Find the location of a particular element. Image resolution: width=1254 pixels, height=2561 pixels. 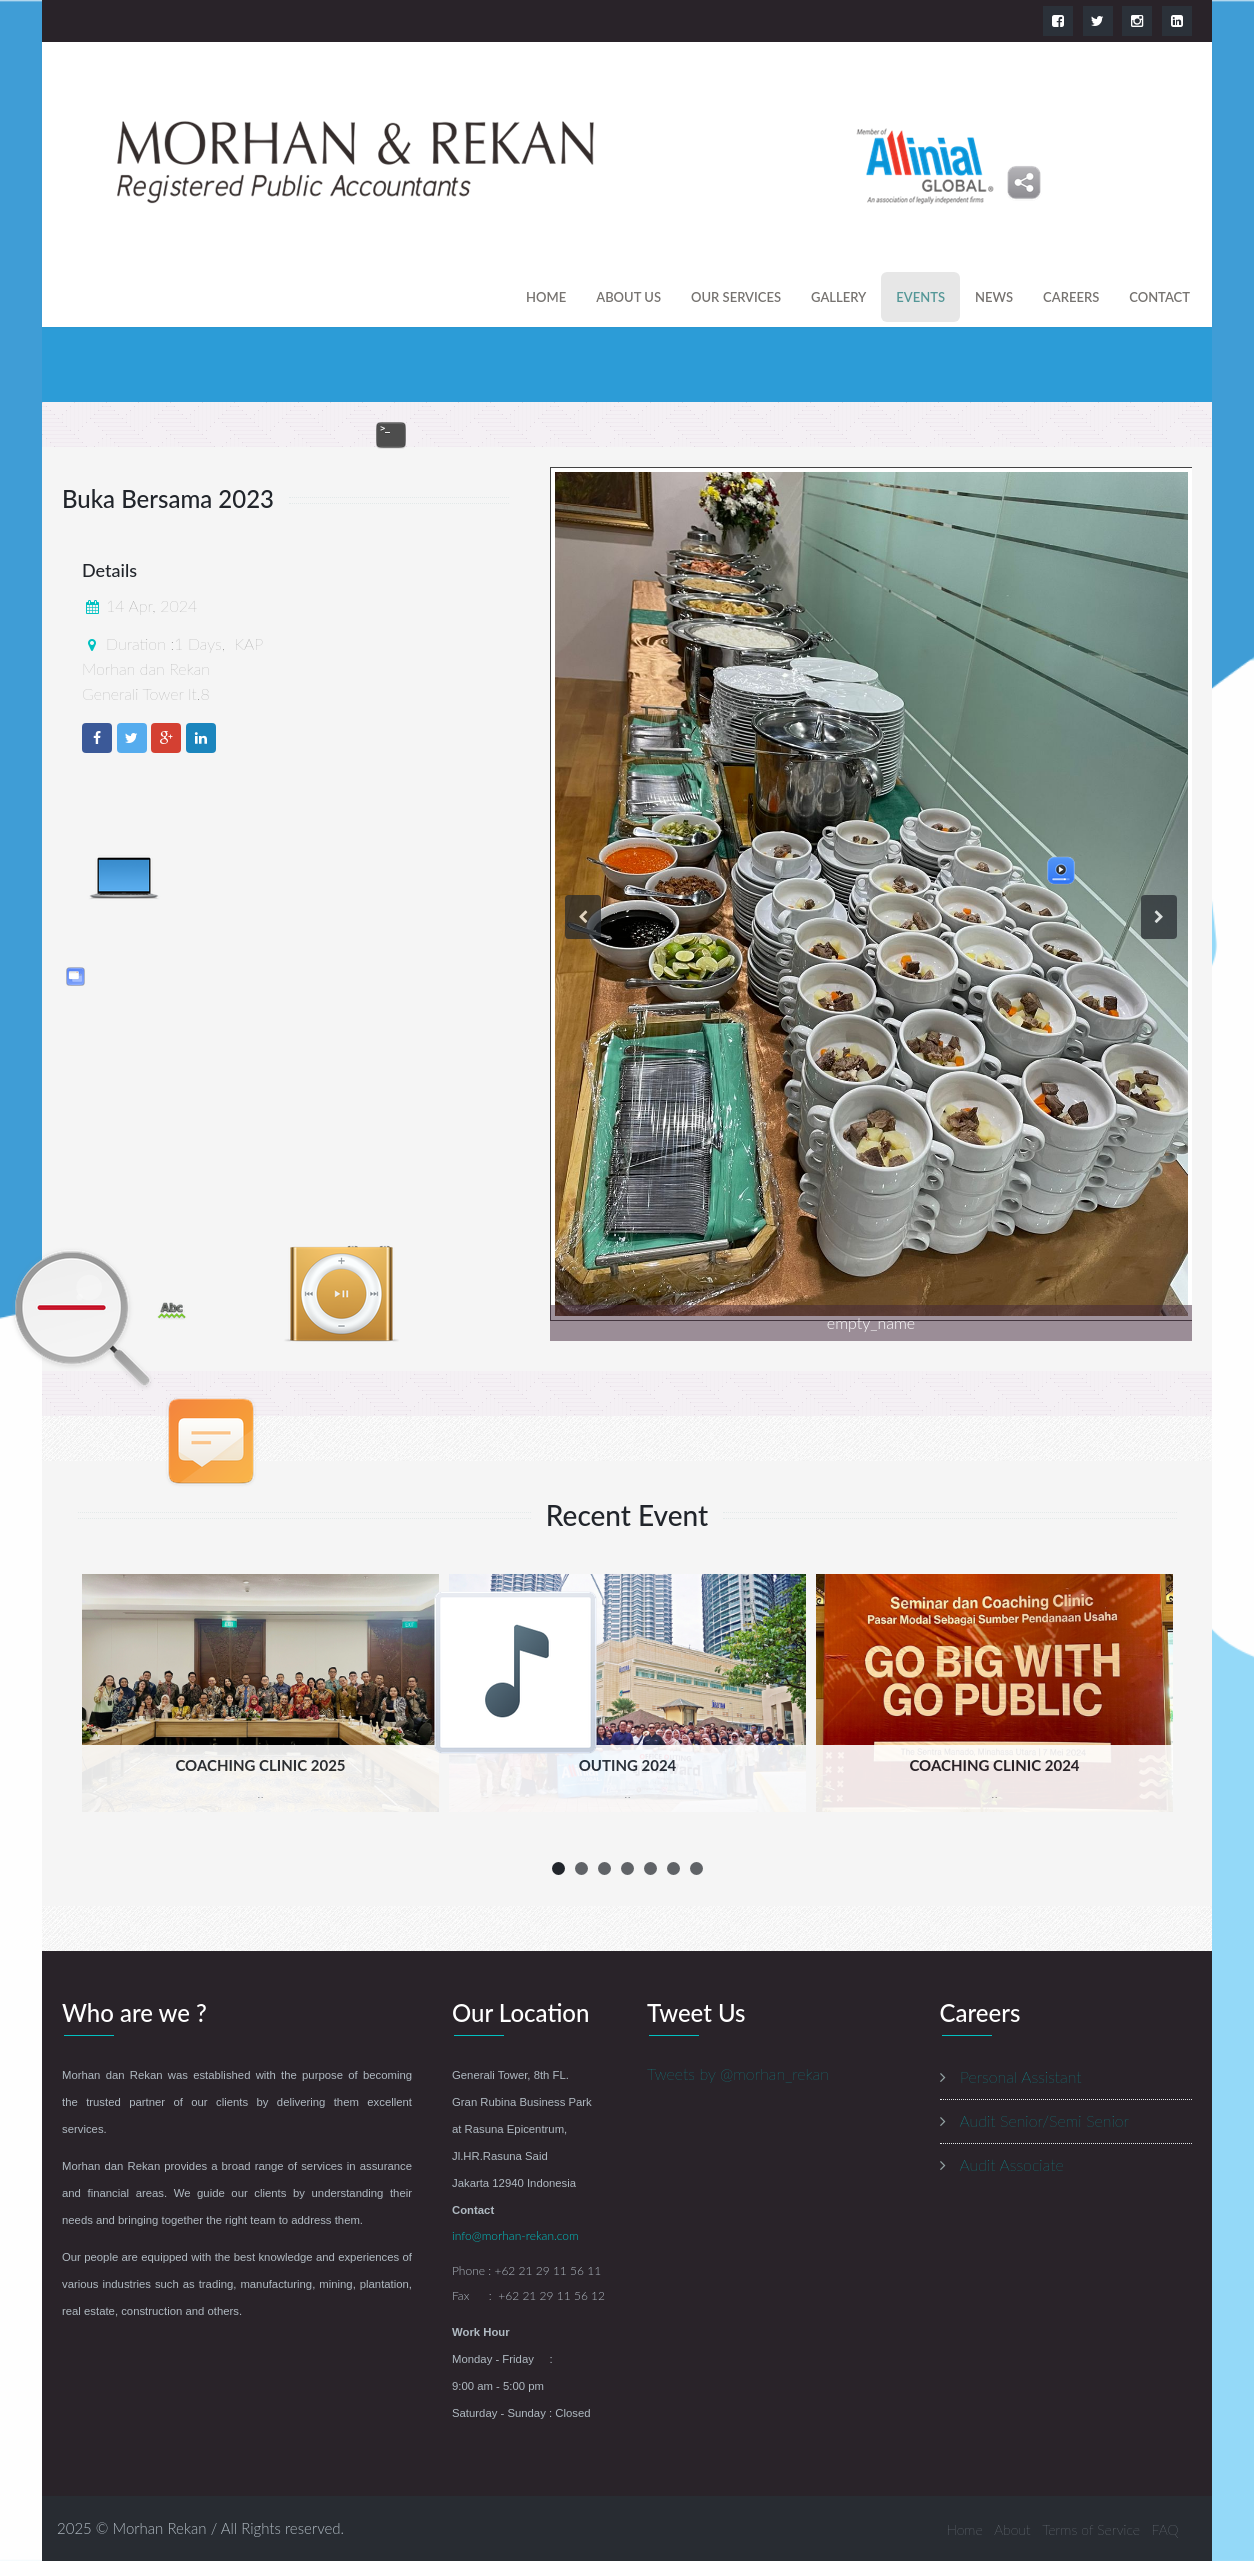

iPod shuffle device in orange is located at coordinates (341, 1293).